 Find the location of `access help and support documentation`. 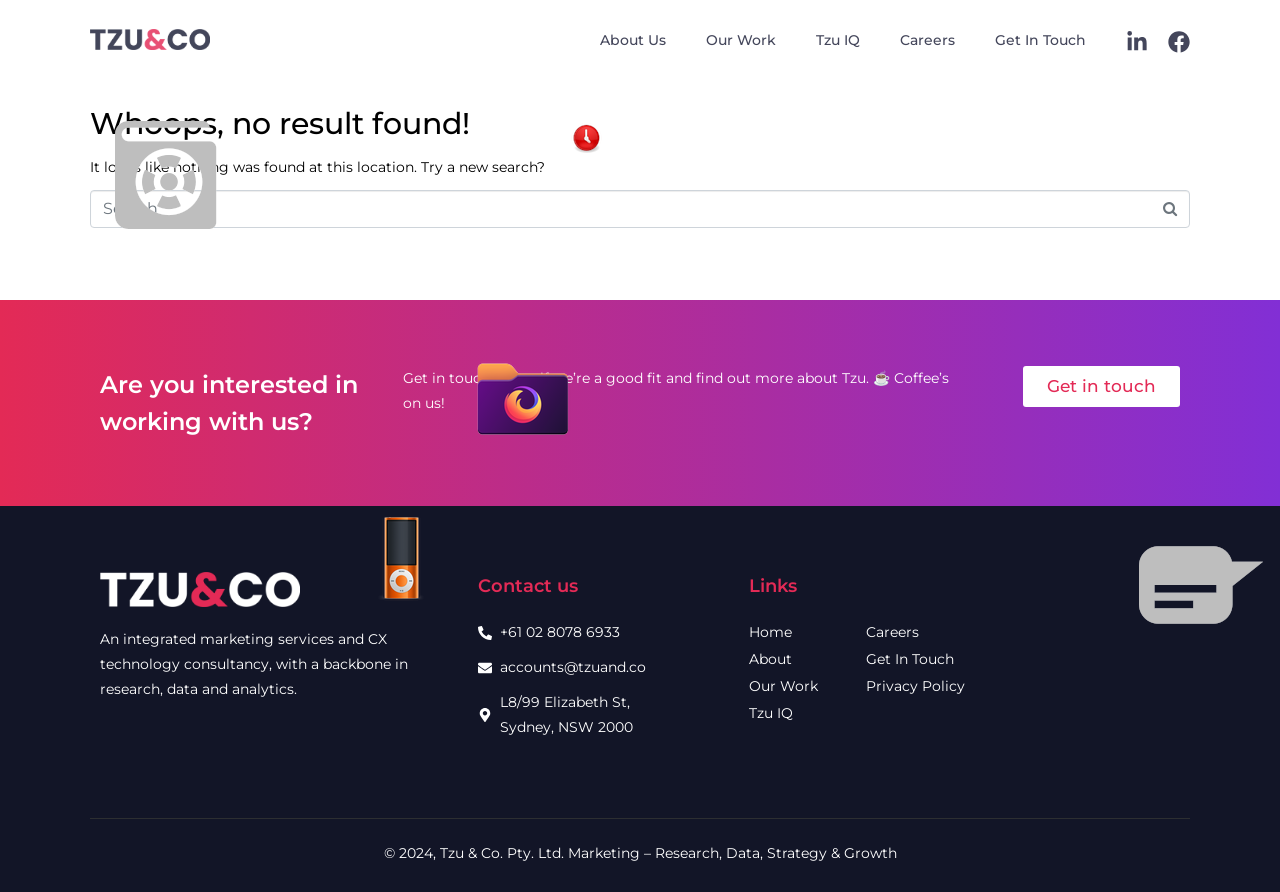

access help and support documentation is located at coordinates (169, 175).